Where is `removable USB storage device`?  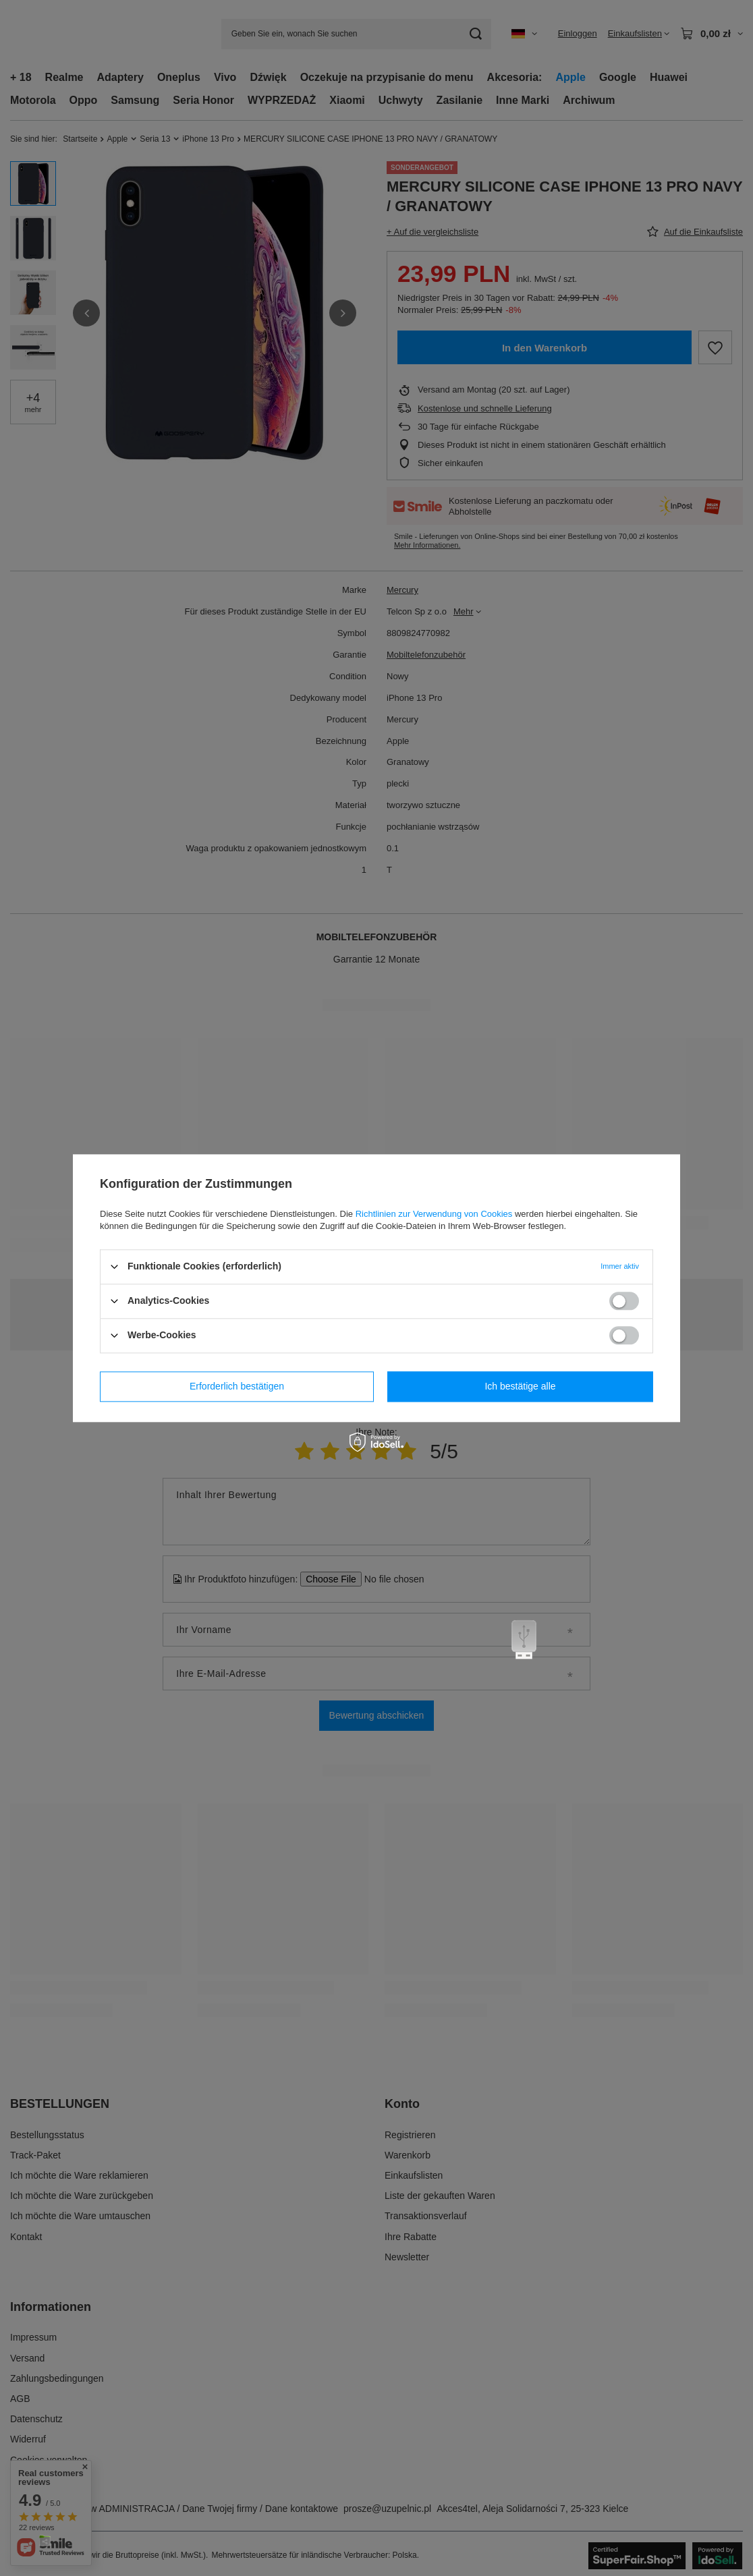 removable USB storage device is located at coordinates (524, 1639).